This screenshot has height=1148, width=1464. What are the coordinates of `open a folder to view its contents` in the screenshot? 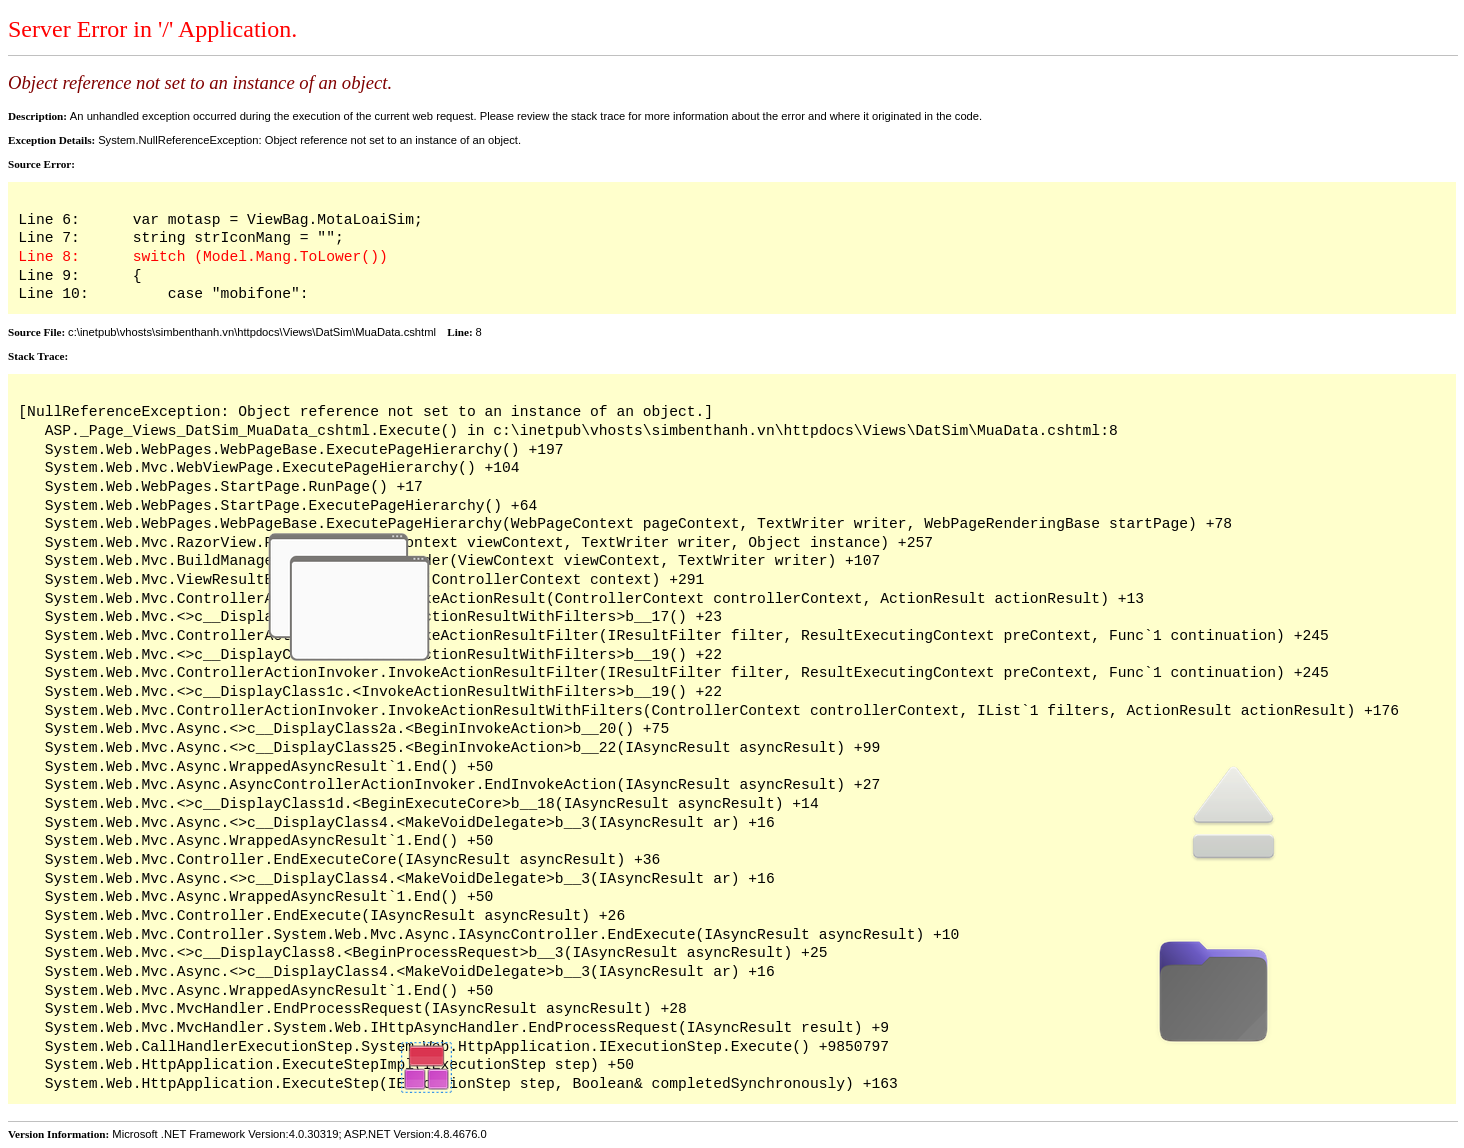 It's located at (1213, 991).